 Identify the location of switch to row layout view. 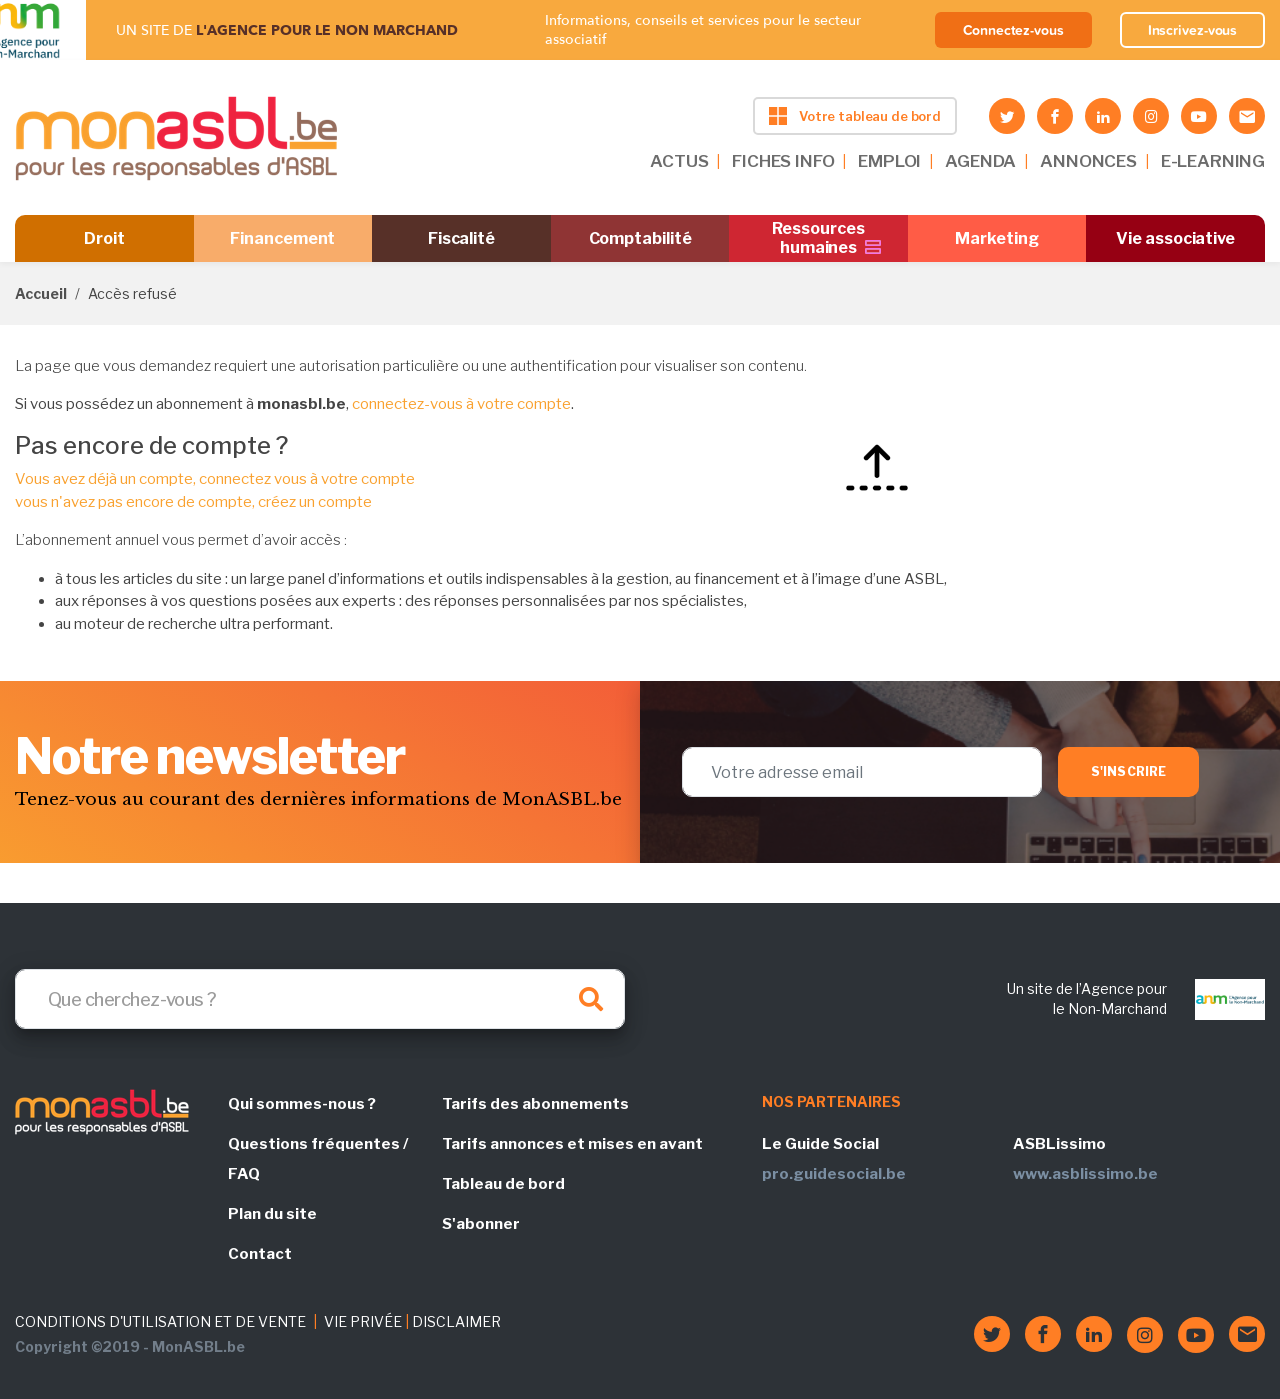
(873, 247).